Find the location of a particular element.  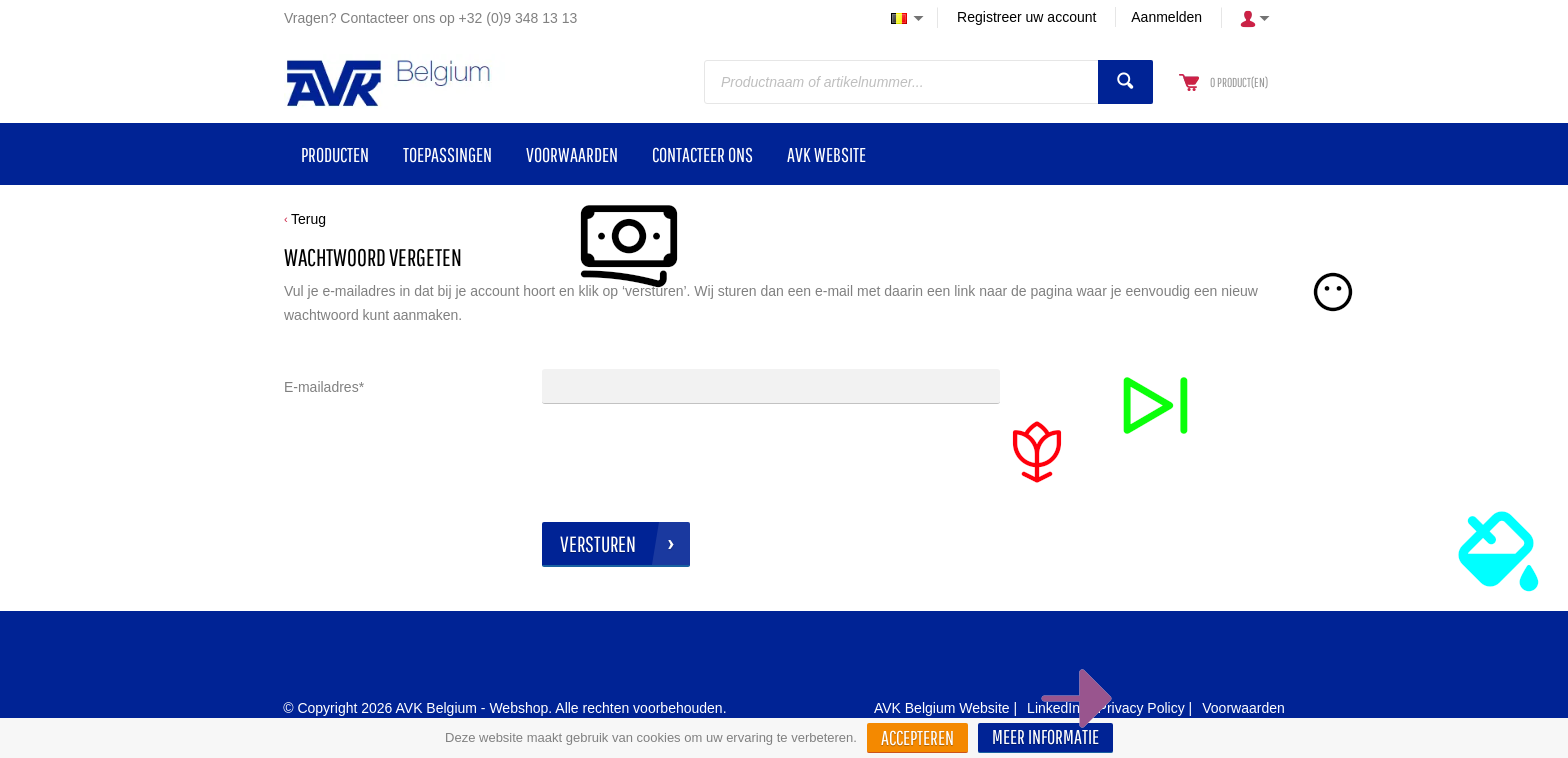

fill an area with color is located at coordinates (1496, 549).